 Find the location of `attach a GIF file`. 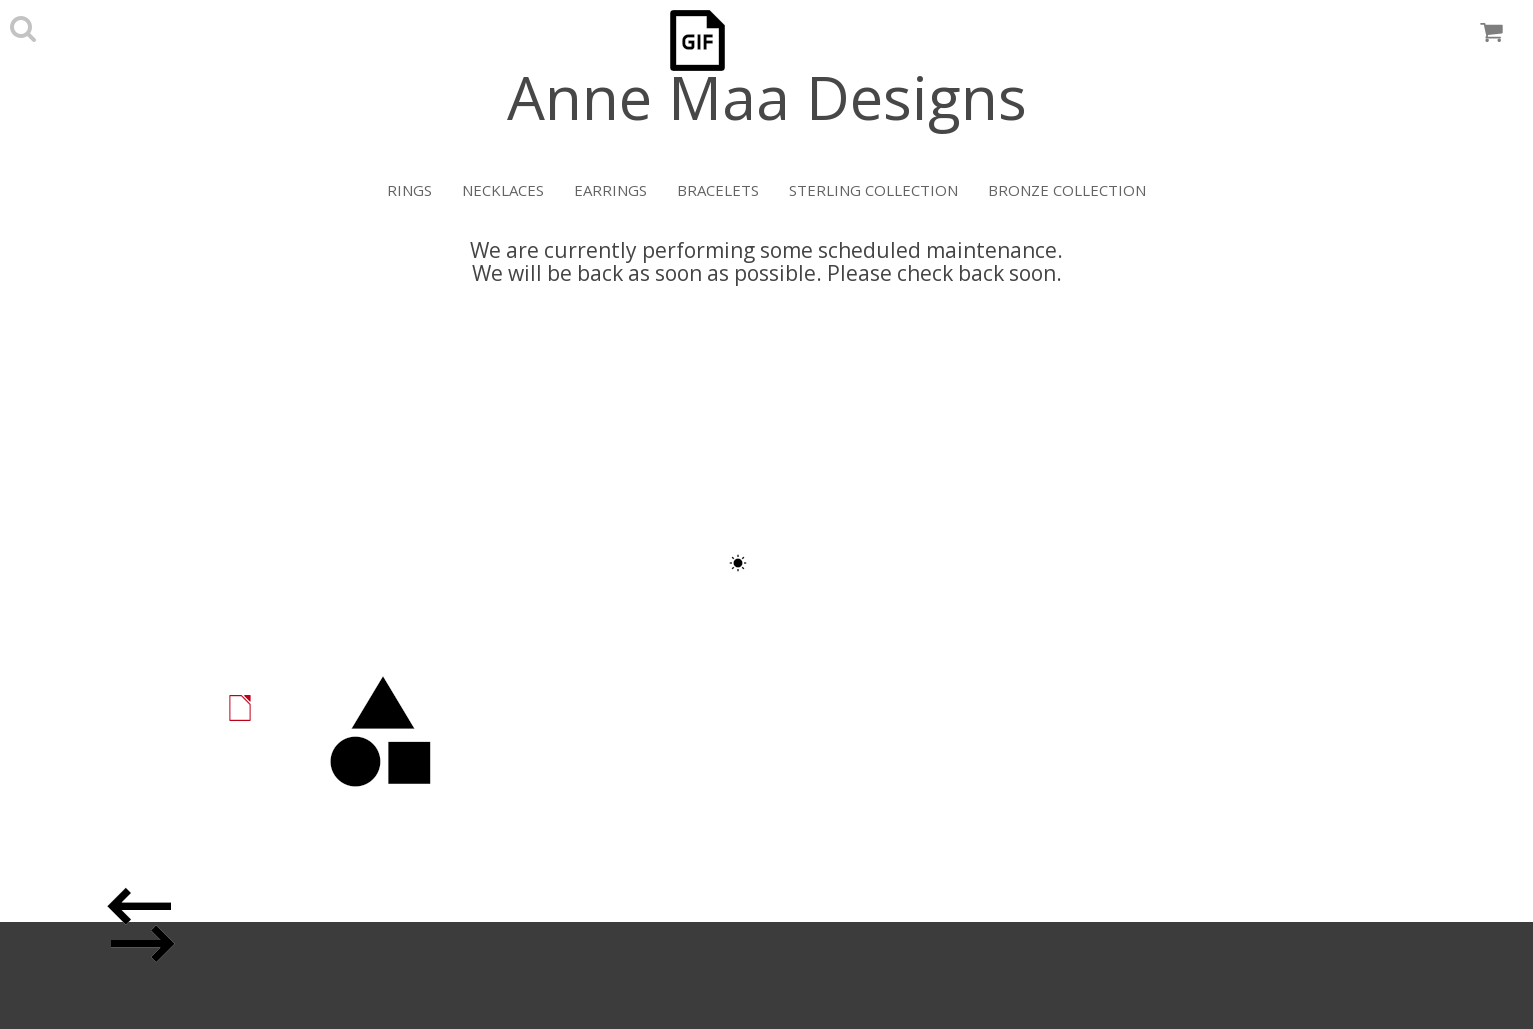

attach a GIF file is located at coordinates (697, 40).